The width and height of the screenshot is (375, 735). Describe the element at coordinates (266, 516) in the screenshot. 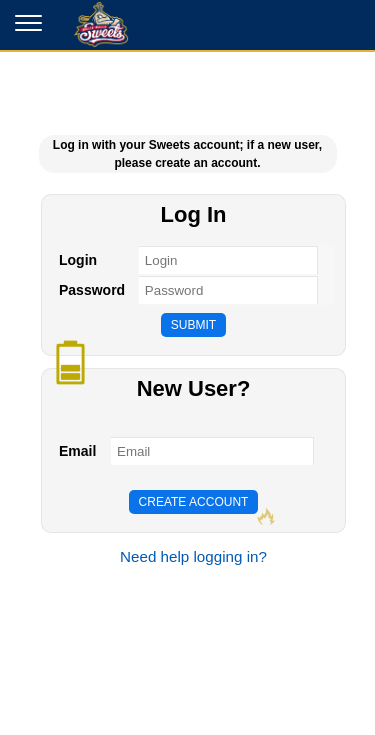

I see `indicates trending or popular content` at that location.